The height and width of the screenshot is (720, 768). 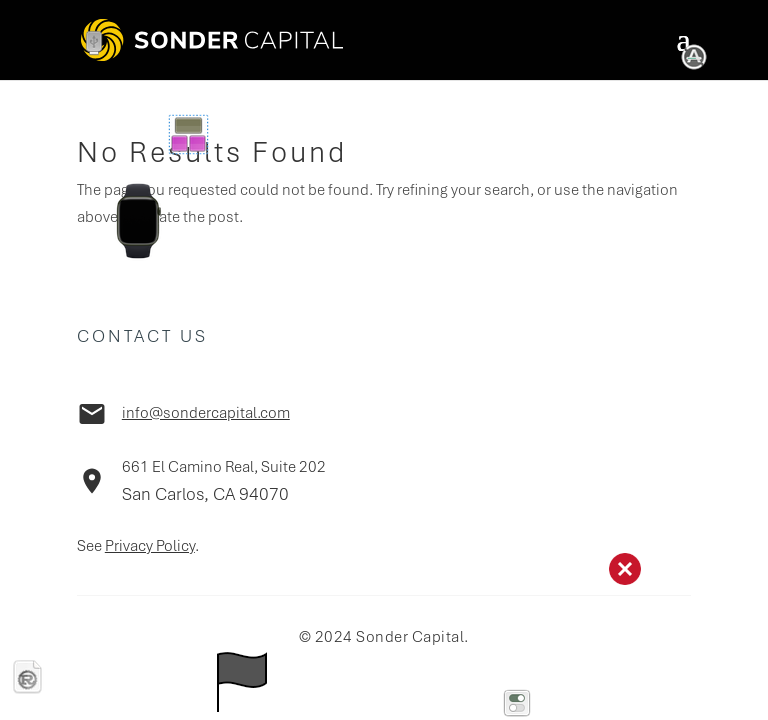 What do you see at coordinates (517, 703) in the screenshot?
I see `open unity tweak tool settings` at bounding box center [517, 703].